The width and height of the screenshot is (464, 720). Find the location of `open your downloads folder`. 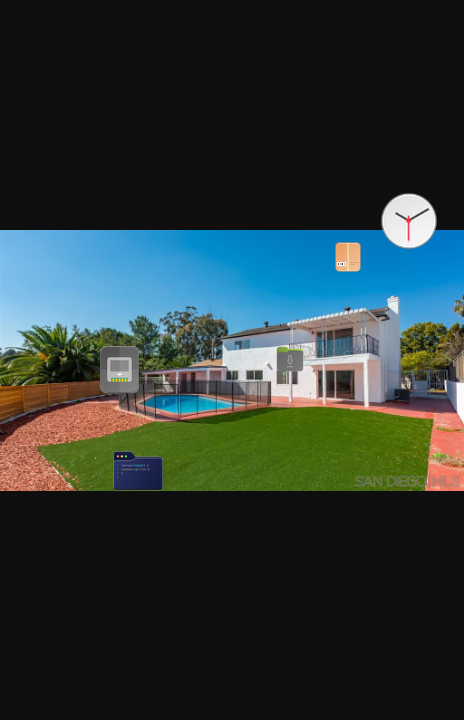

open your downloads folder is located at coordinates (290, 359).